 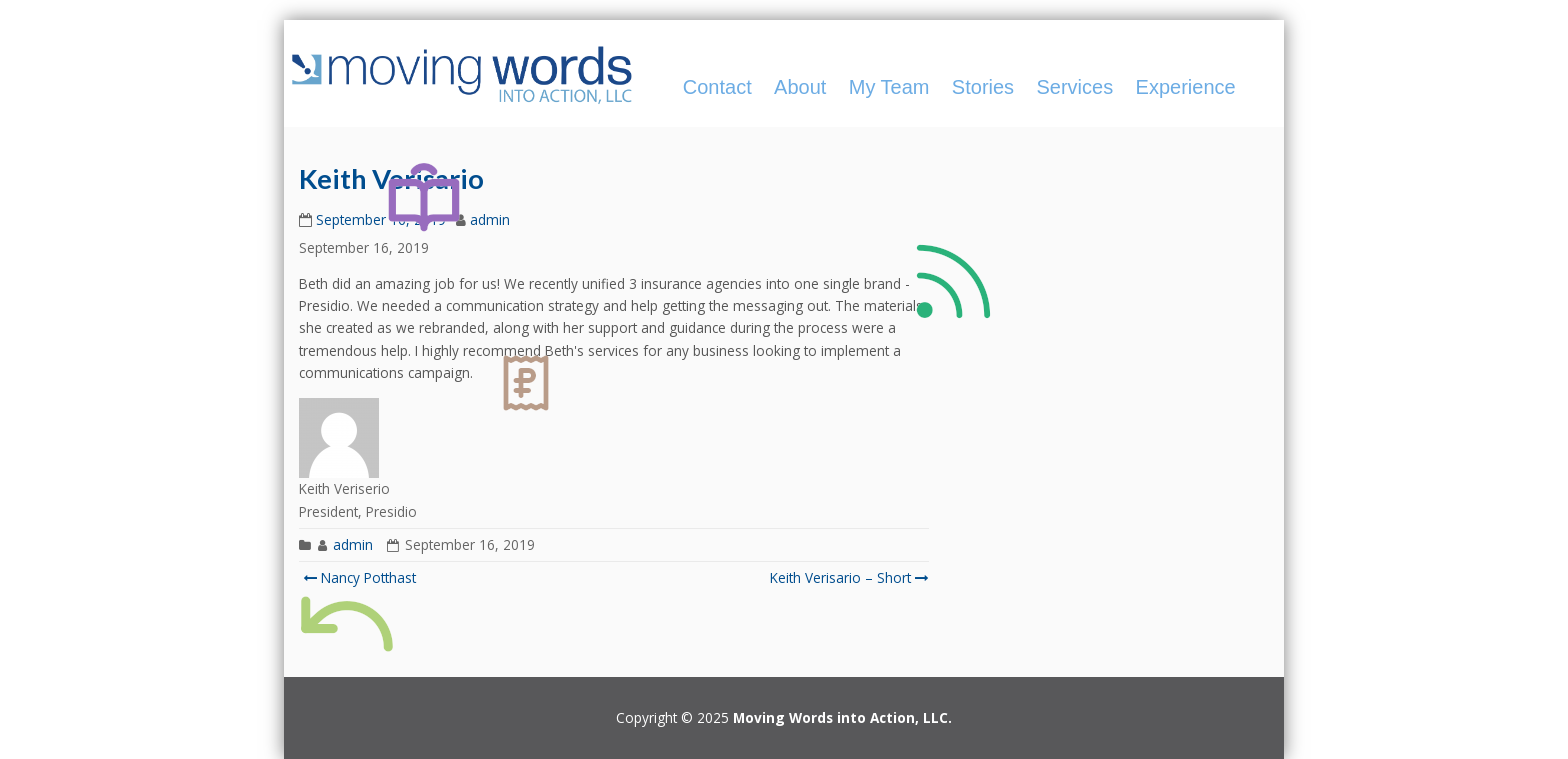 What do you see at coordinates (347, 624) in the screenshot?
I see `undo the last action` at bounding box center [347, 624].